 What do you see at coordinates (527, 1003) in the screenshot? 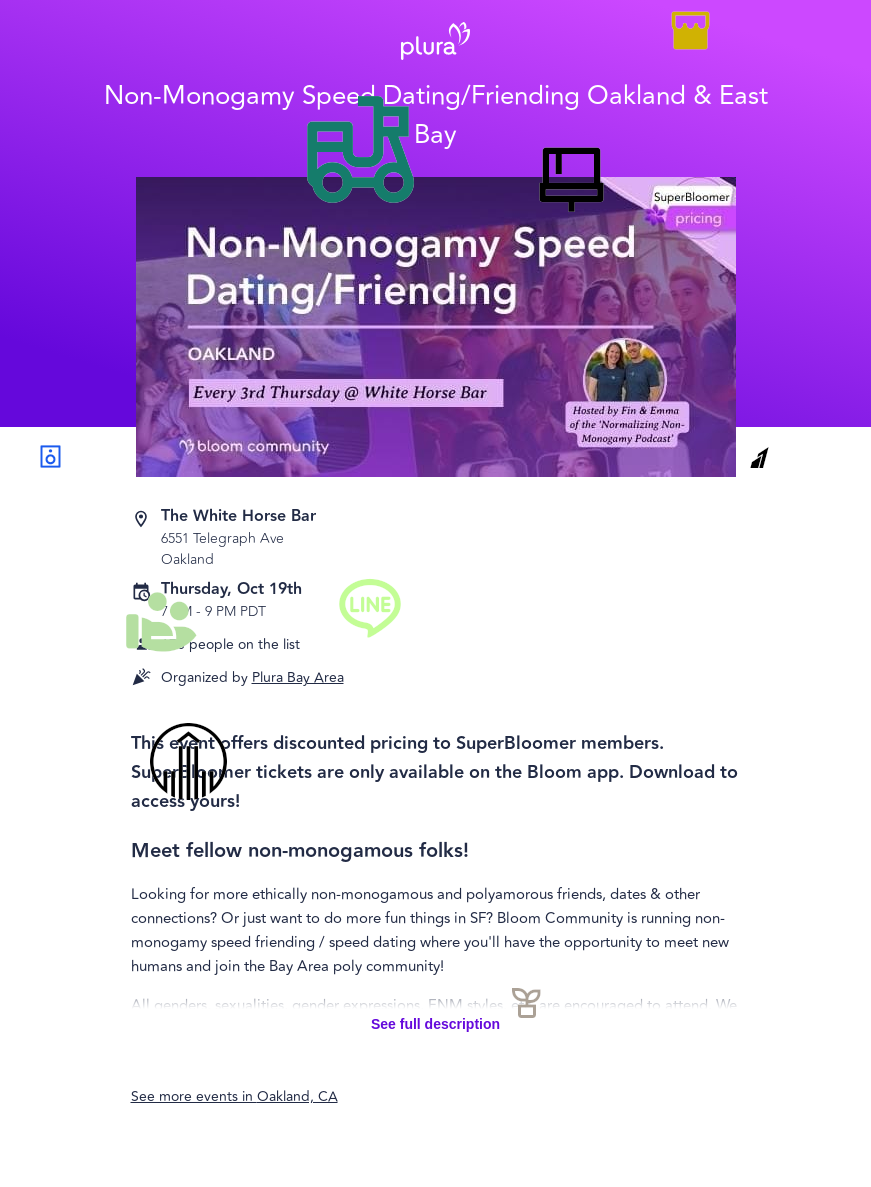
I see `access plant care or gardening features` at bounding box center [527, 1003].